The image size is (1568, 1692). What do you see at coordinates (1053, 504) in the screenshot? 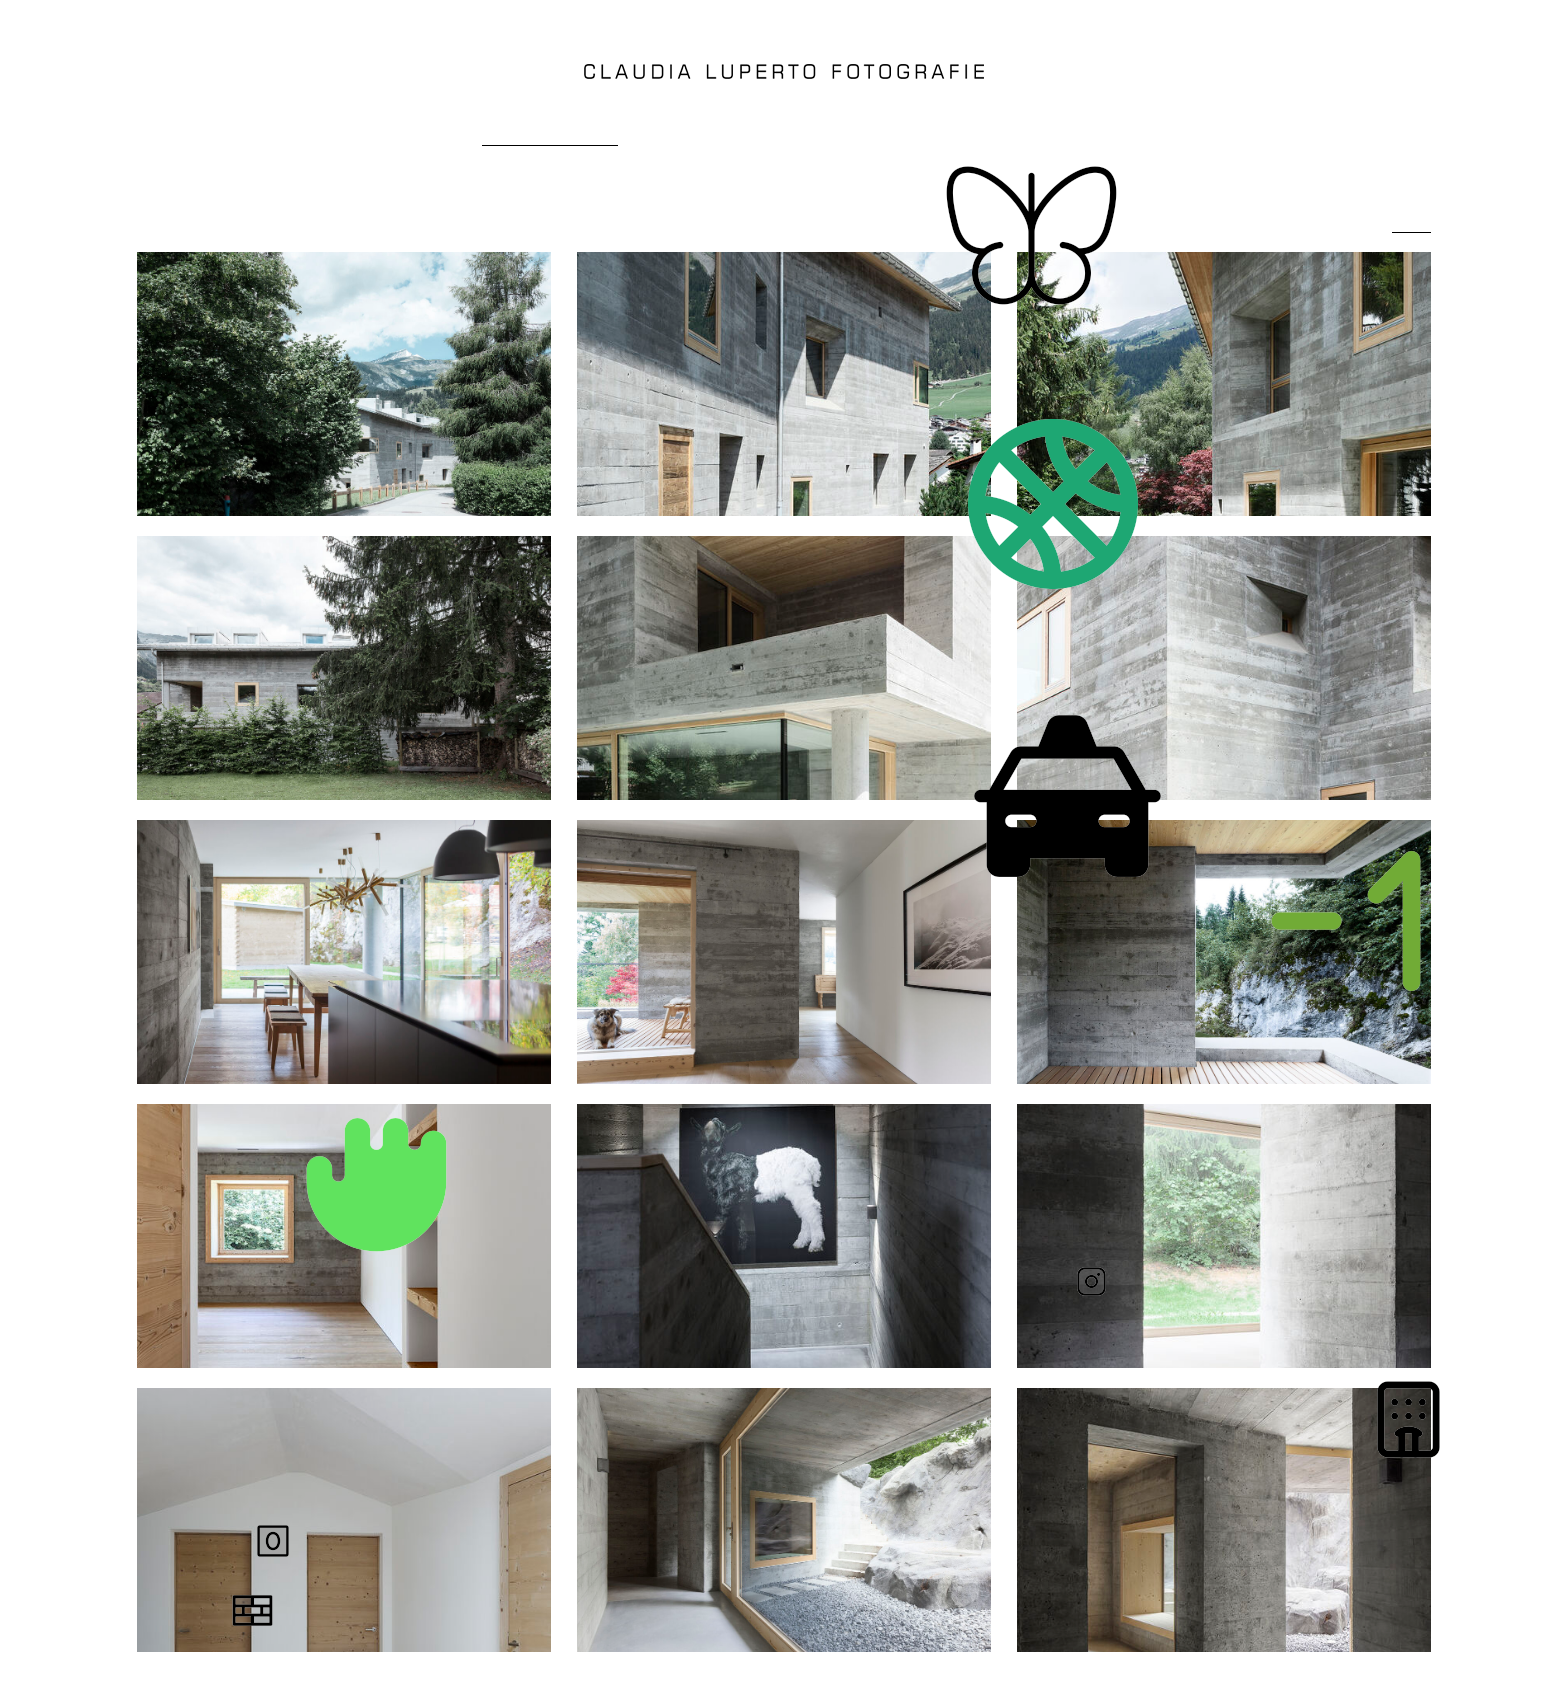
I see `access basketball or sports-related content` at bounding box center [1053, 504].